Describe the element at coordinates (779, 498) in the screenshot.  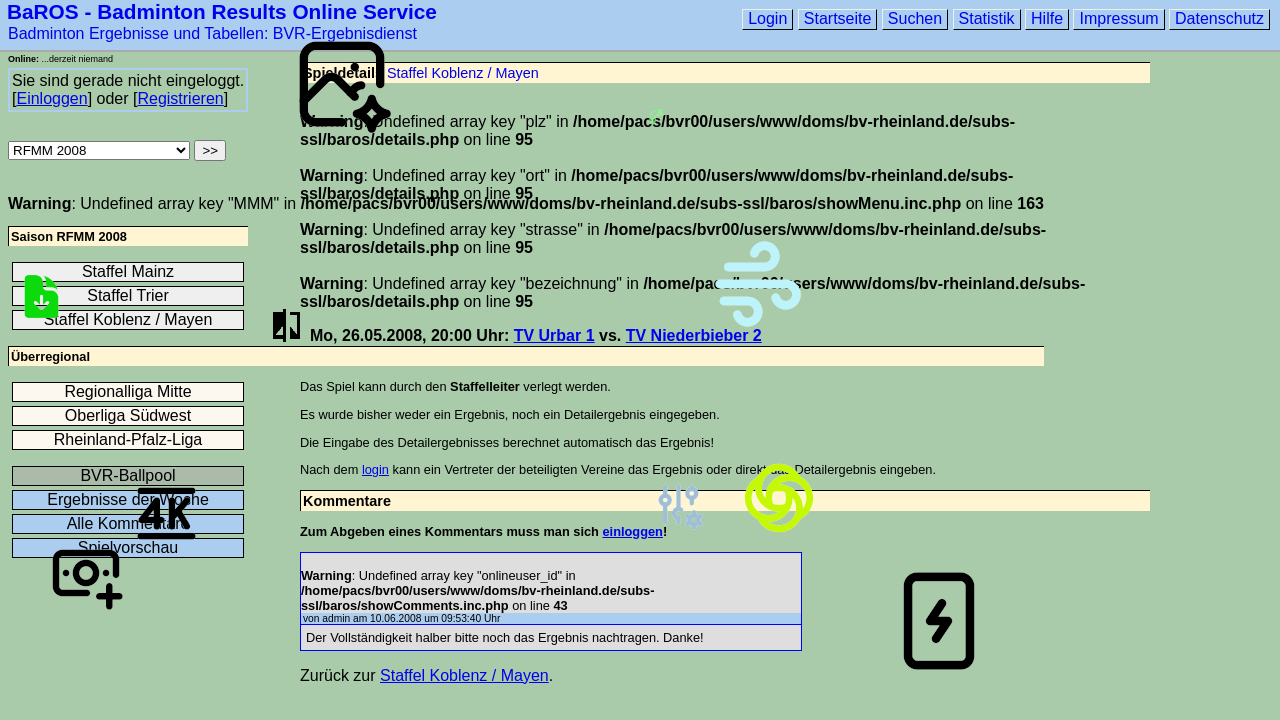
I see `open loom video recording app` at that location.